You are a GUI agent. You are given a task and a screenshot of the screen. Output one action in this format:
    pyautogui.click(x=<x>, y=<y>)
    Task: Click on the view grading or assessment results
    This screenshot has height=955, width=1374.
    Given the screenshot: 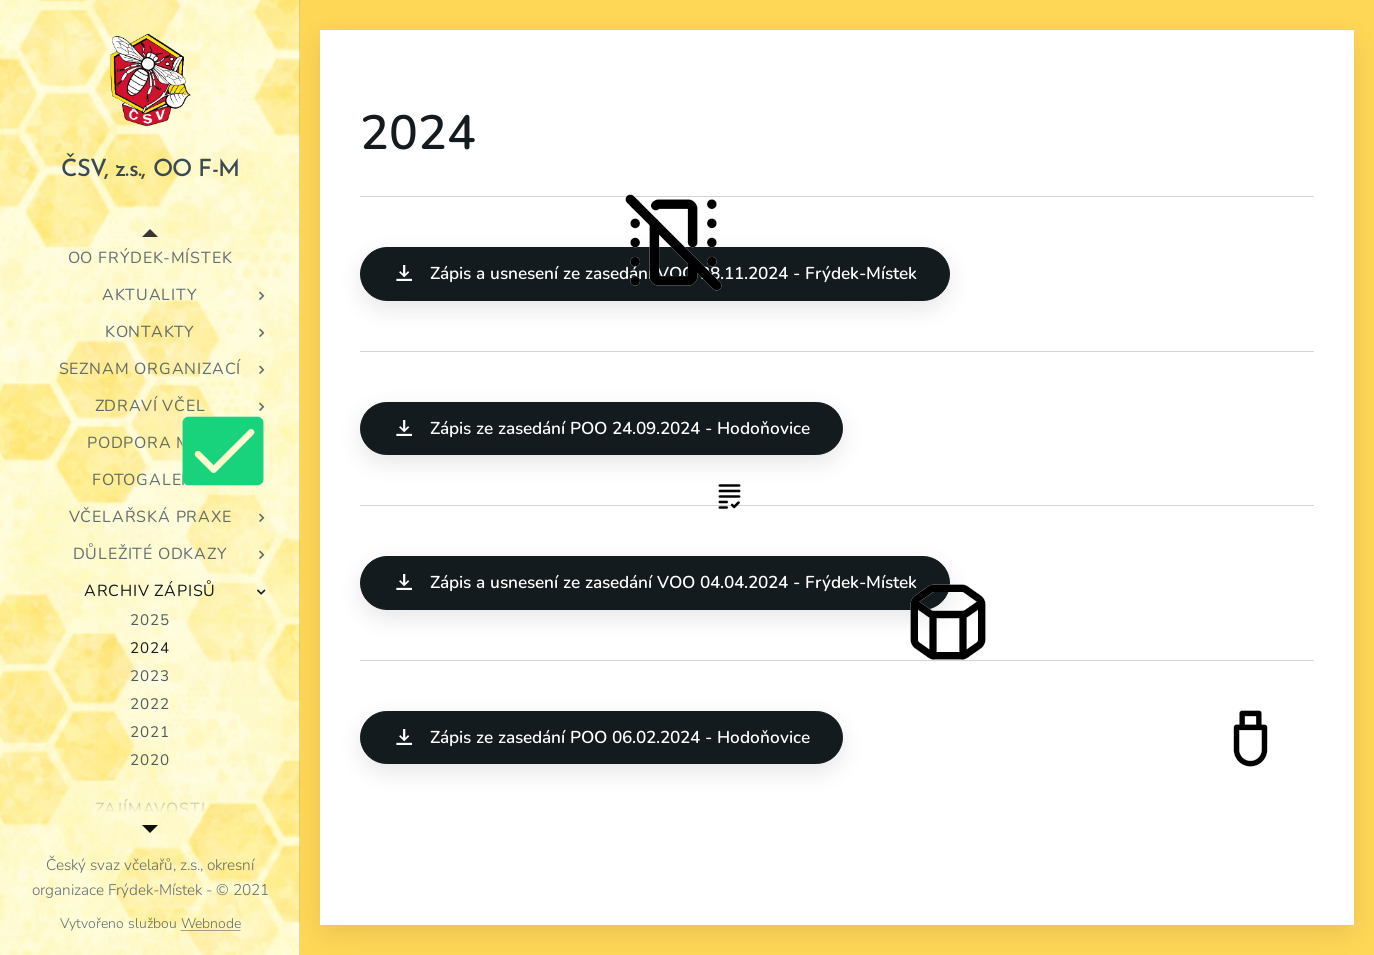 What is the action you would take?
    pyautogui.click(x=729, y=496)
    